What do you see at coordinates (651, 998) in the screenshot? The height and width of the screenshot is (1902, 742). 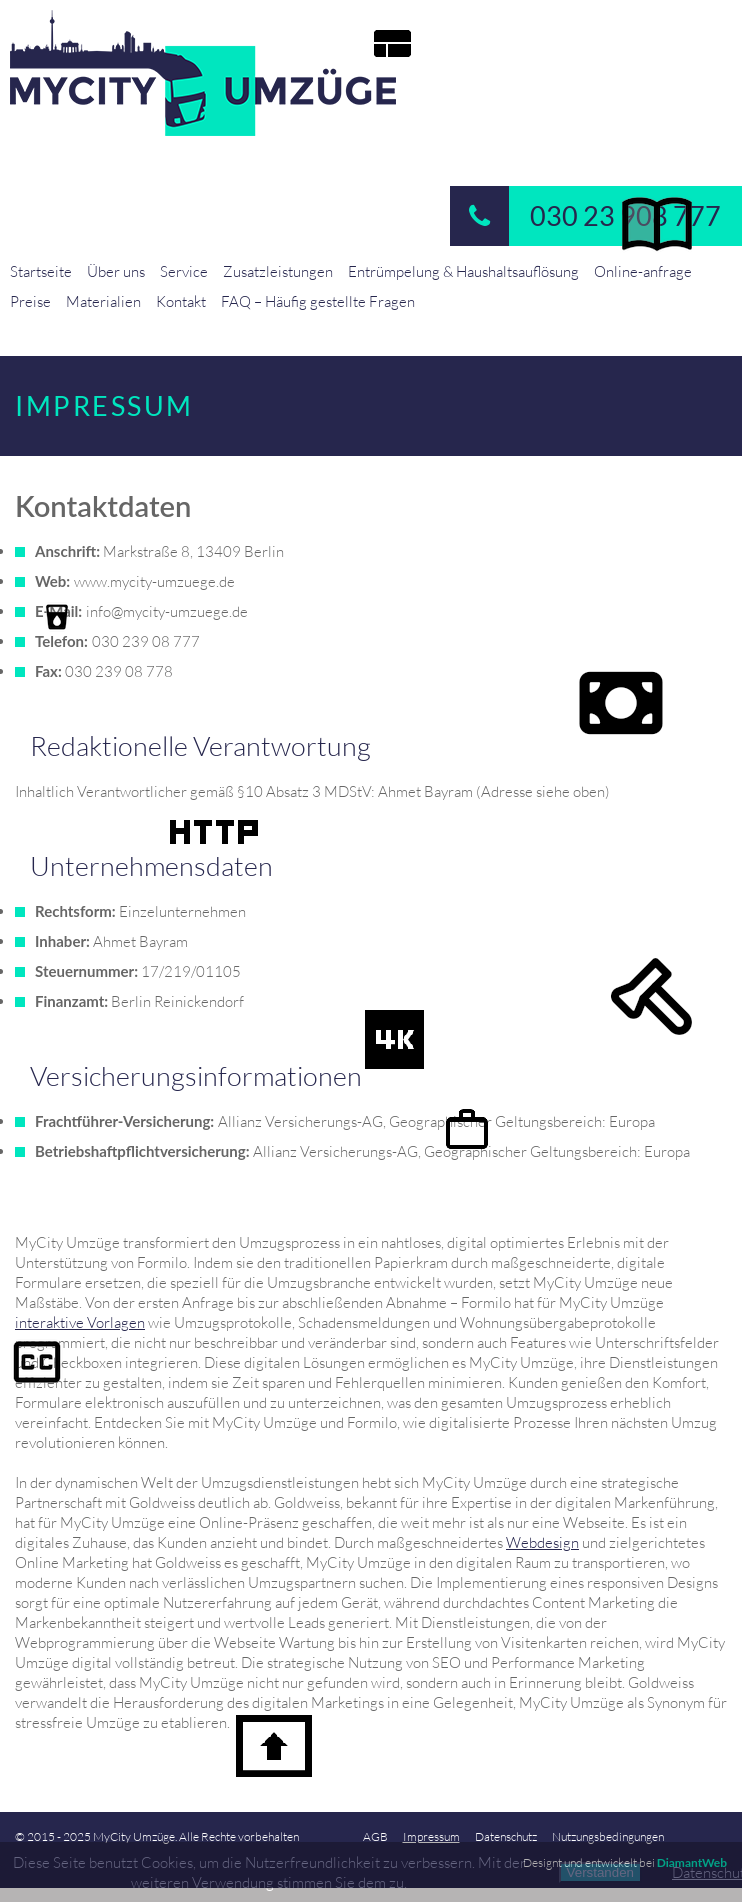 I see `access crafting or woodcutting tools` at bounding box center [651, 998].